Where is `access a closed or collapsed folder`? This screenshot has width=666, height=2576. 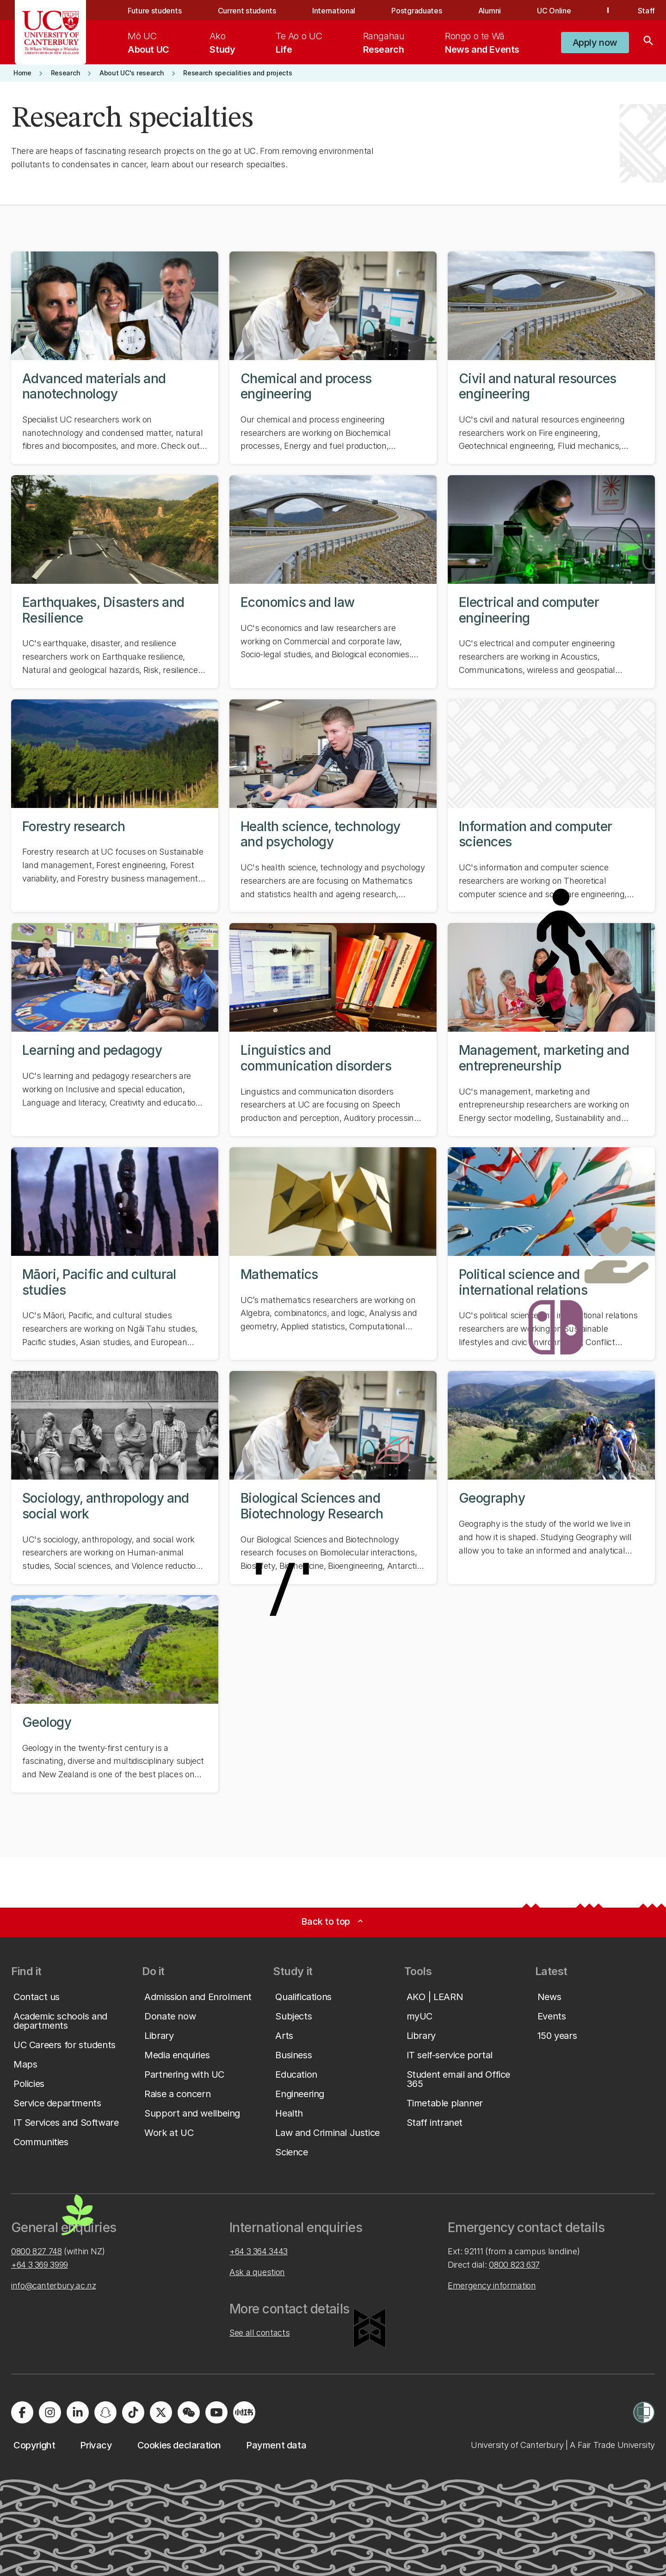 access a closed or collapsed folder is located at coordinates (513, 529).